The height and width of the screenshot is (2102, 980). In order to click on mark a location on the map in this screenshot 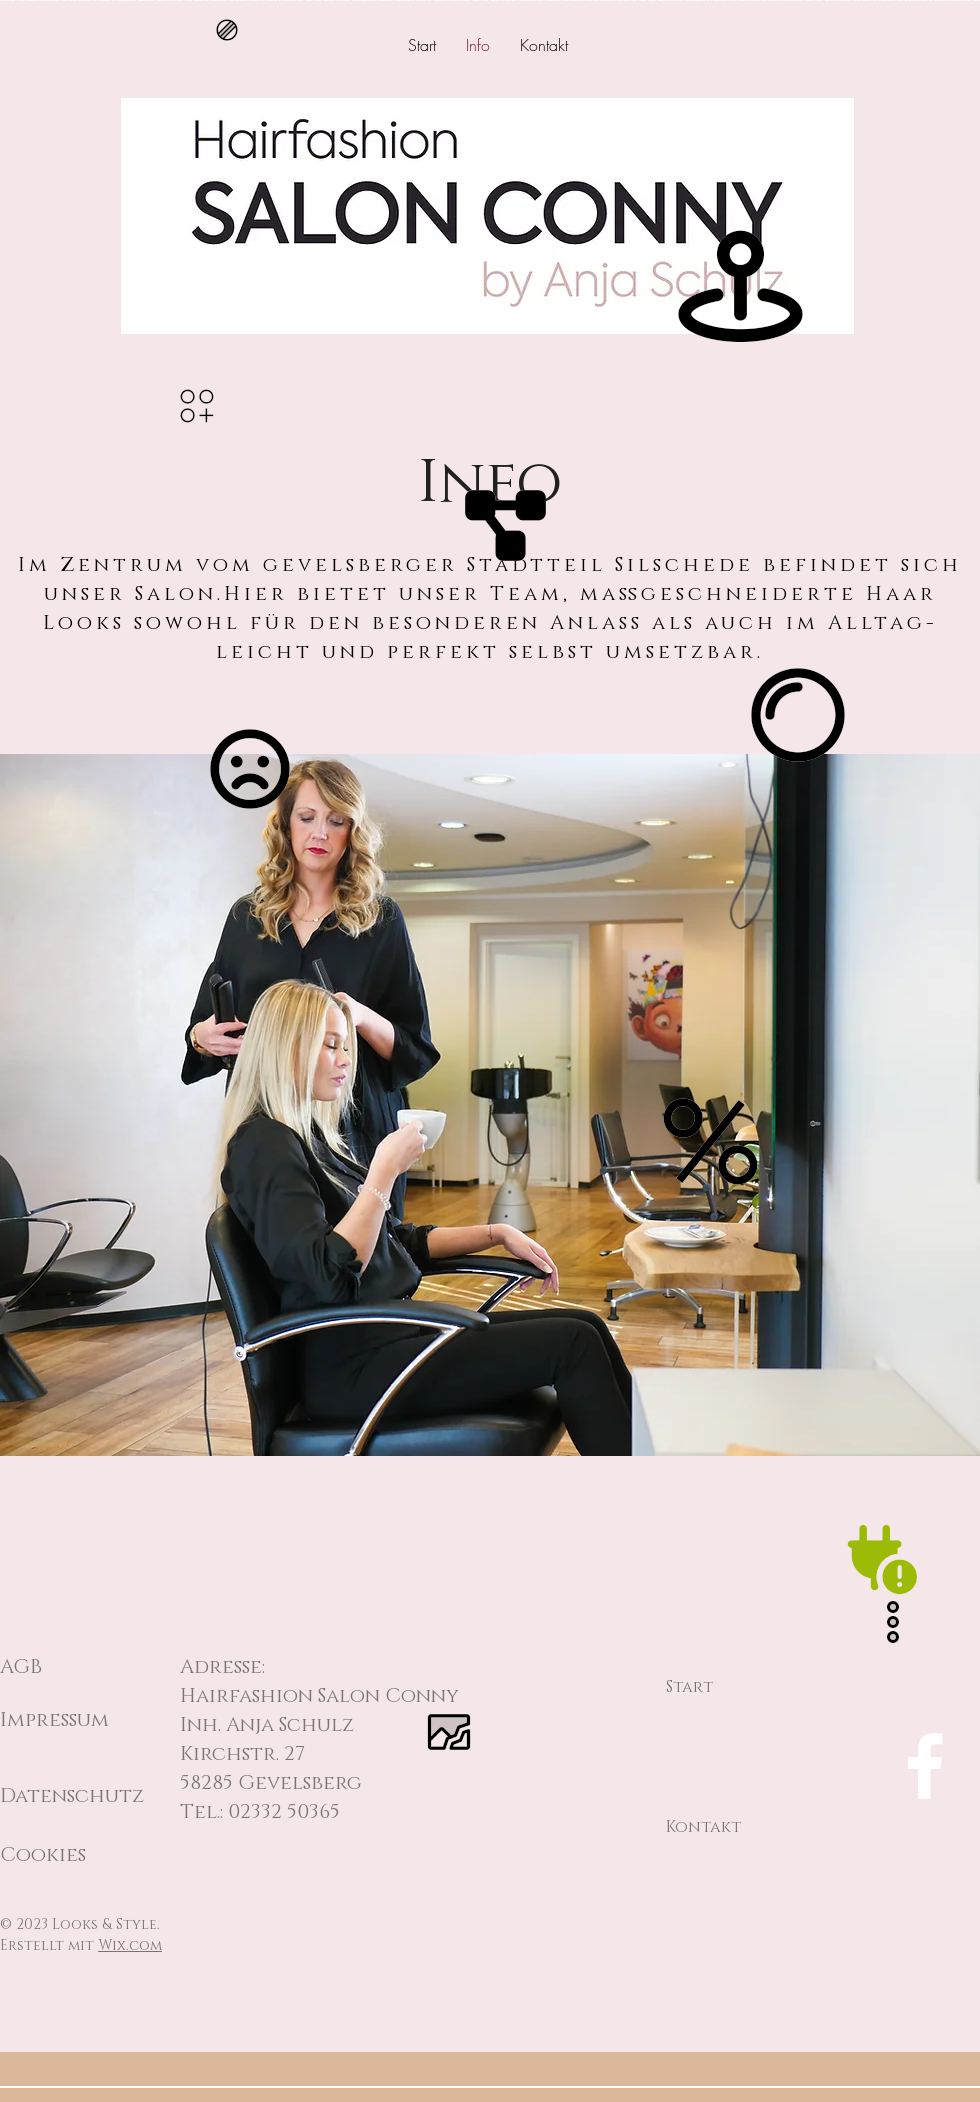, I will do `click(740, 288)`.